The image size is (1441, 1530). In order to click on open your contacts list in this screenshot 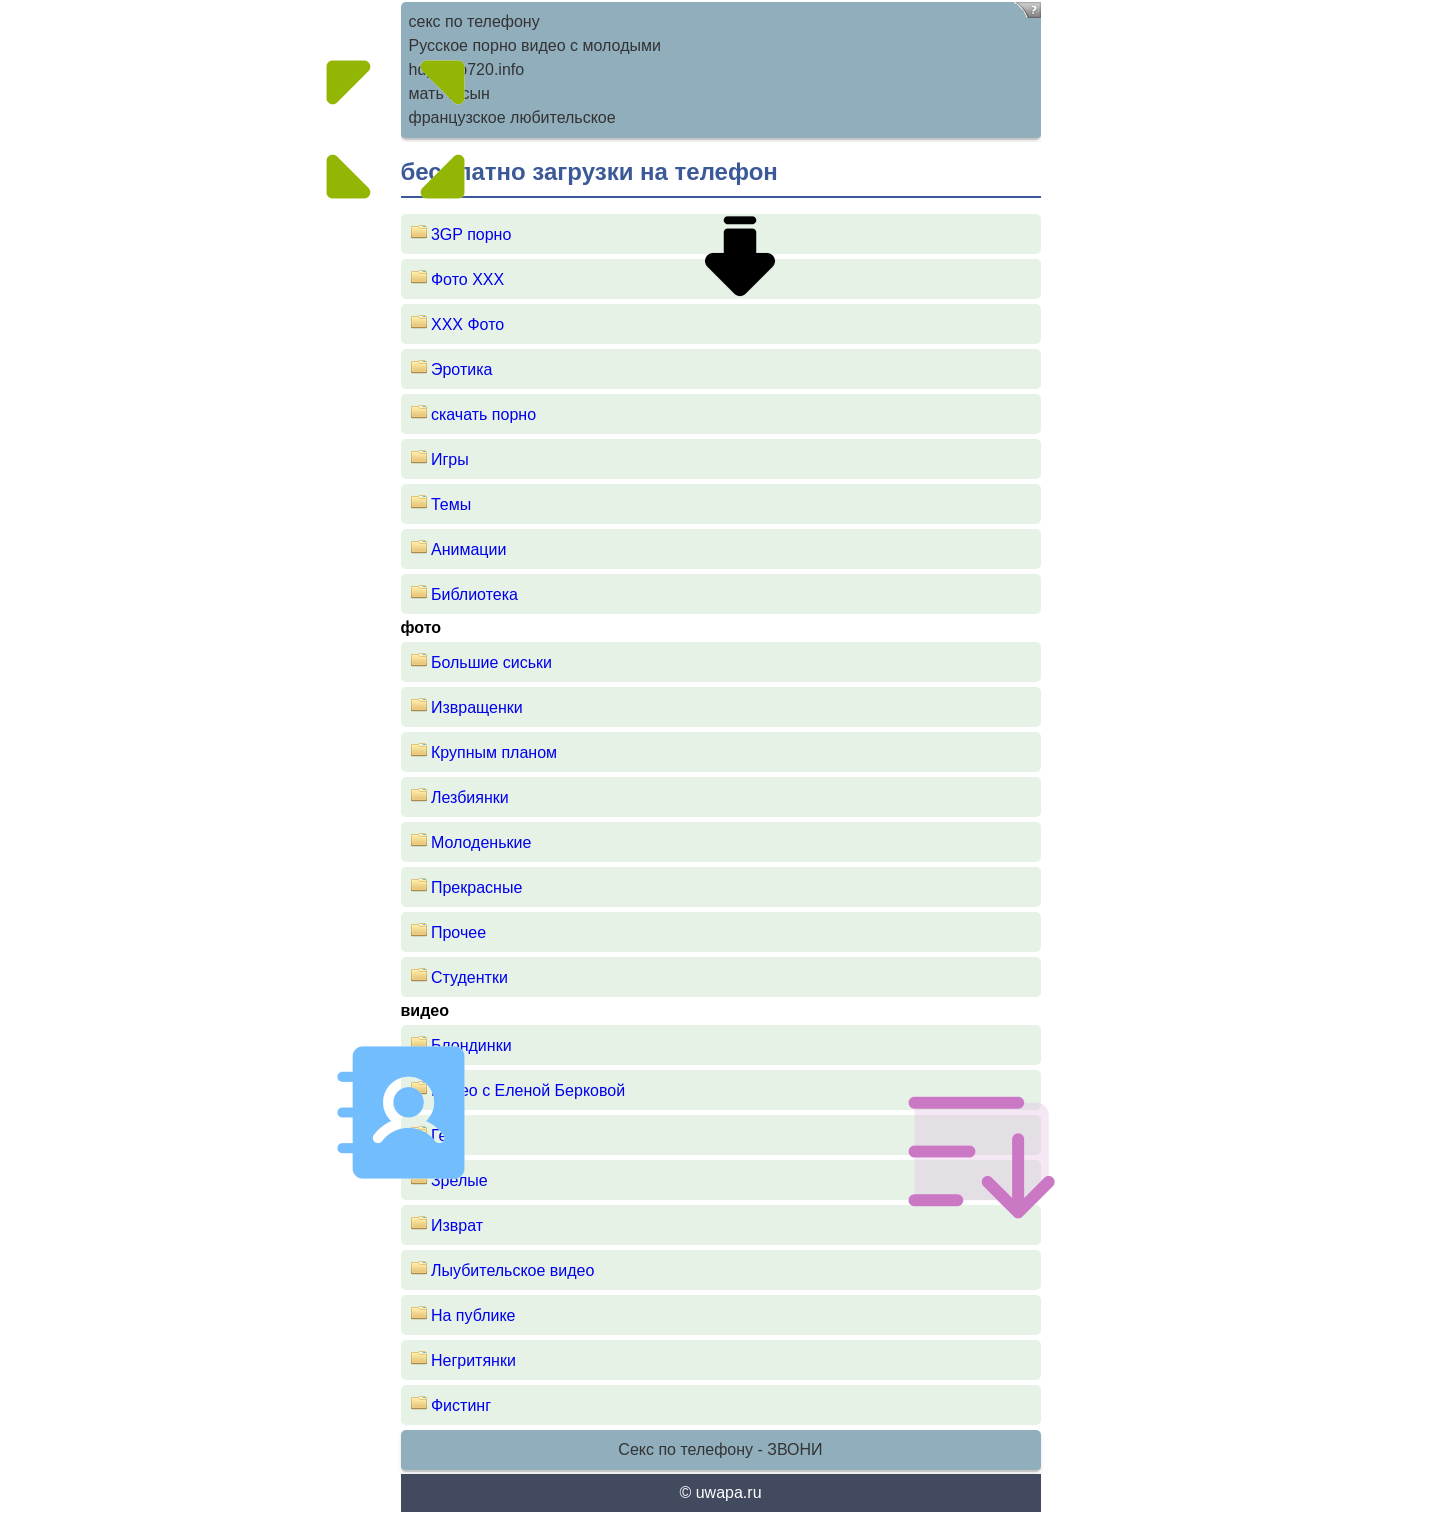, I will do `click(403, 1112)`.